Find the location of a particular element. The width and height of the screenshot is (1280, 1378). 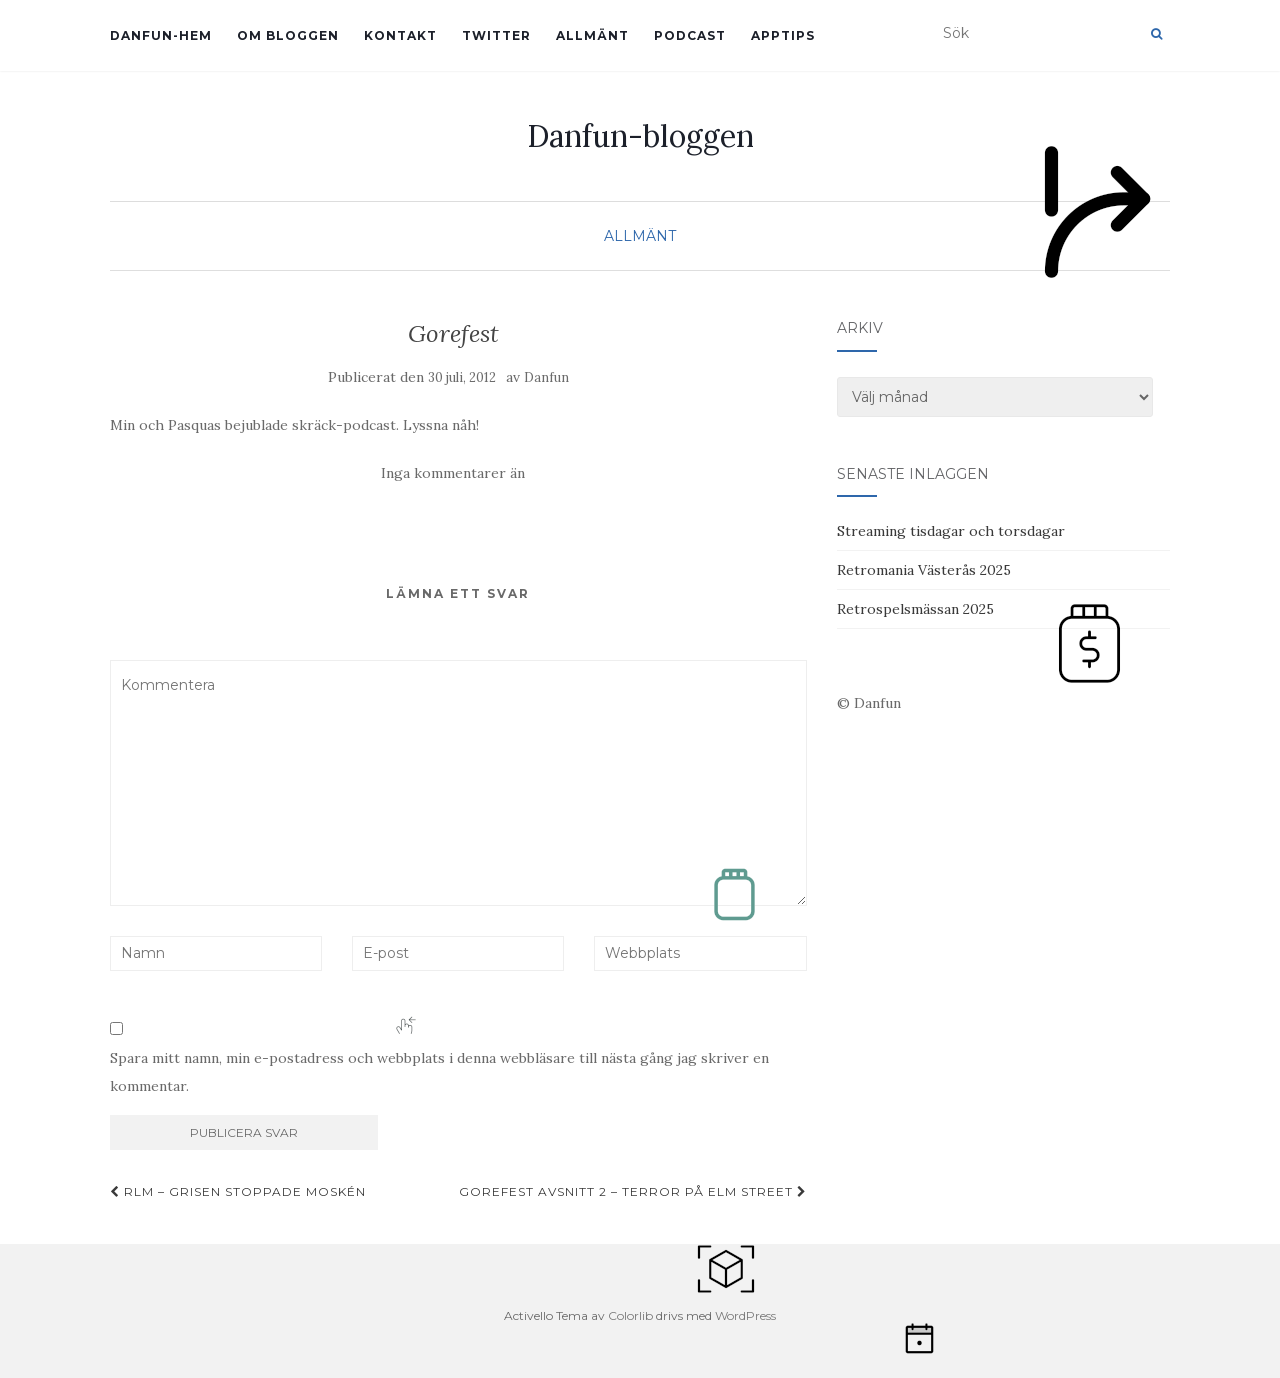

store or organize items in a container is located at coordinates (734, 894).